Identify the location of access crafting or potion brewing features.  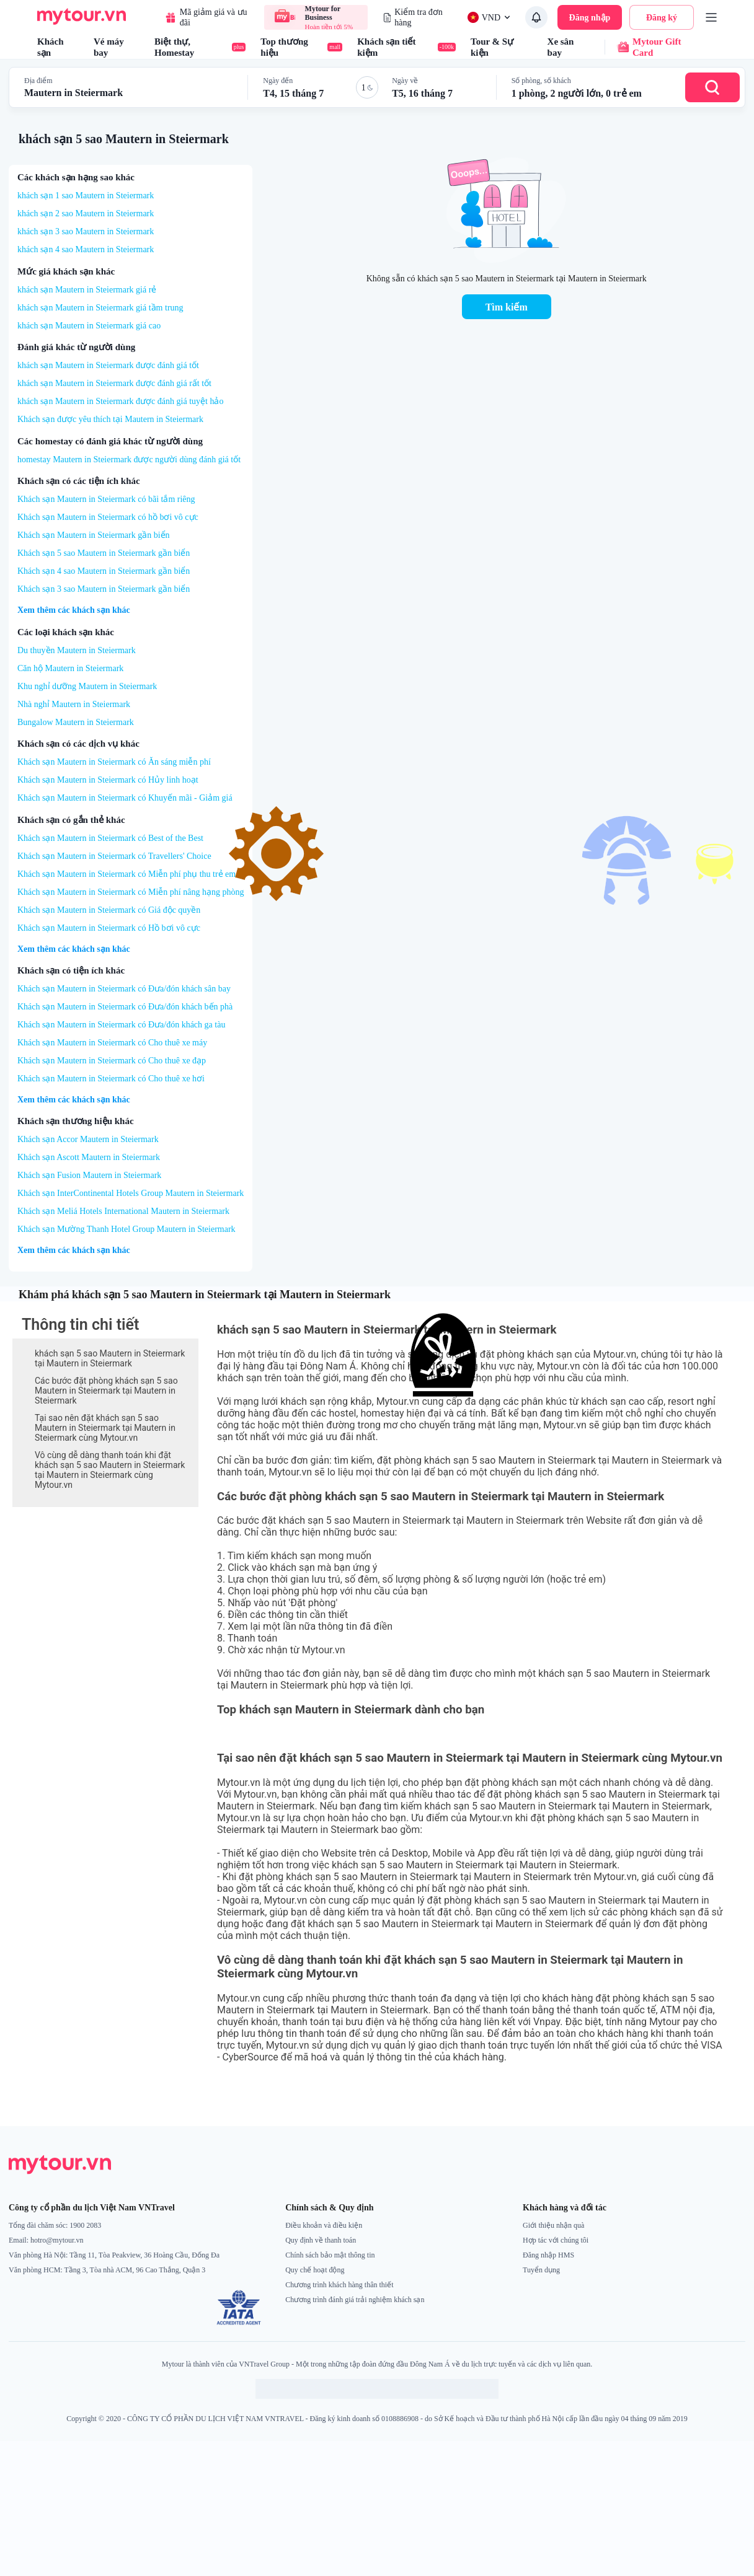
(714, 864).